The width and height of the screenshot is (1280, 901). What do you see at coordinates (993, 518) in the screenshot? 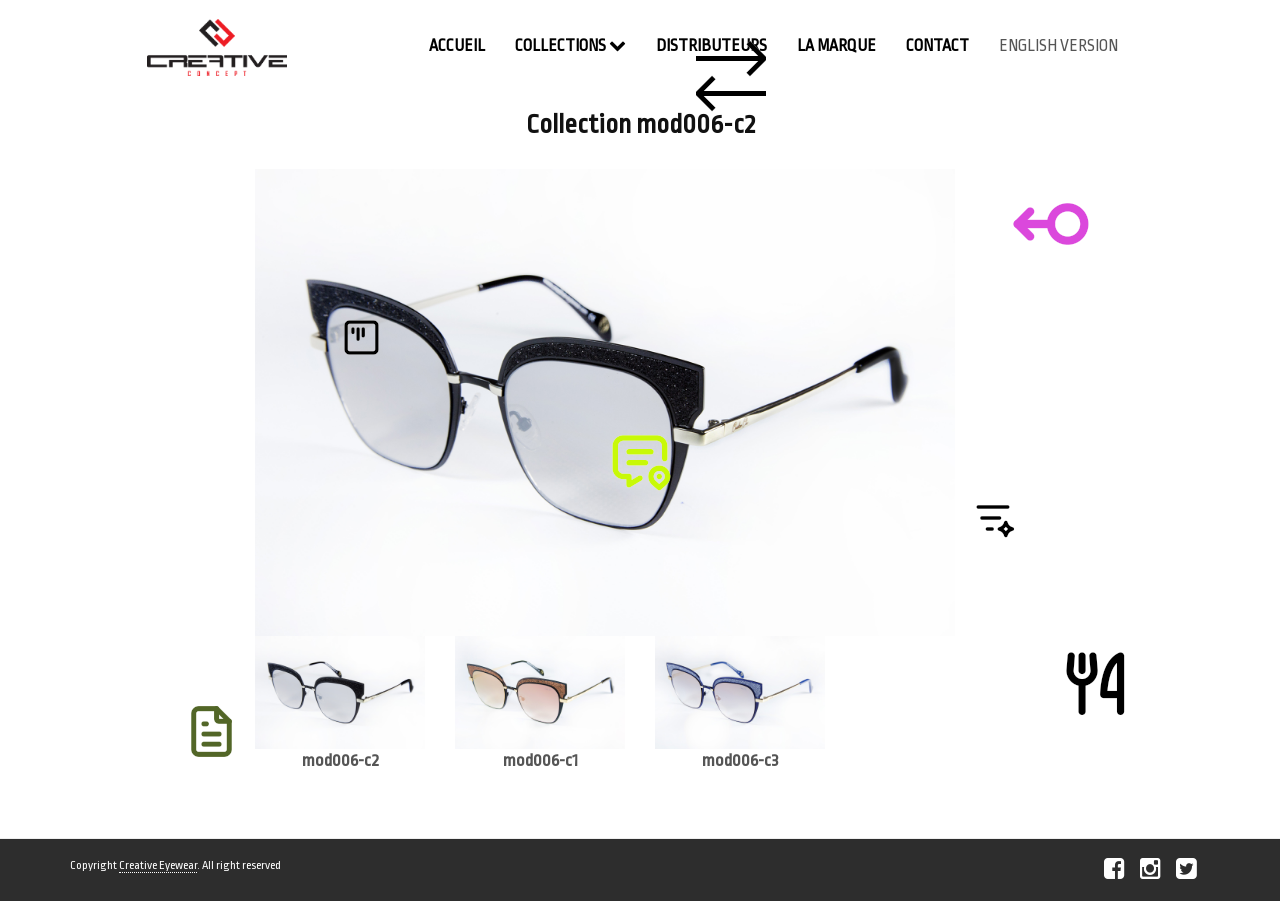
I see `apply AI-powered smart filters` at bounding box center [993, 518].